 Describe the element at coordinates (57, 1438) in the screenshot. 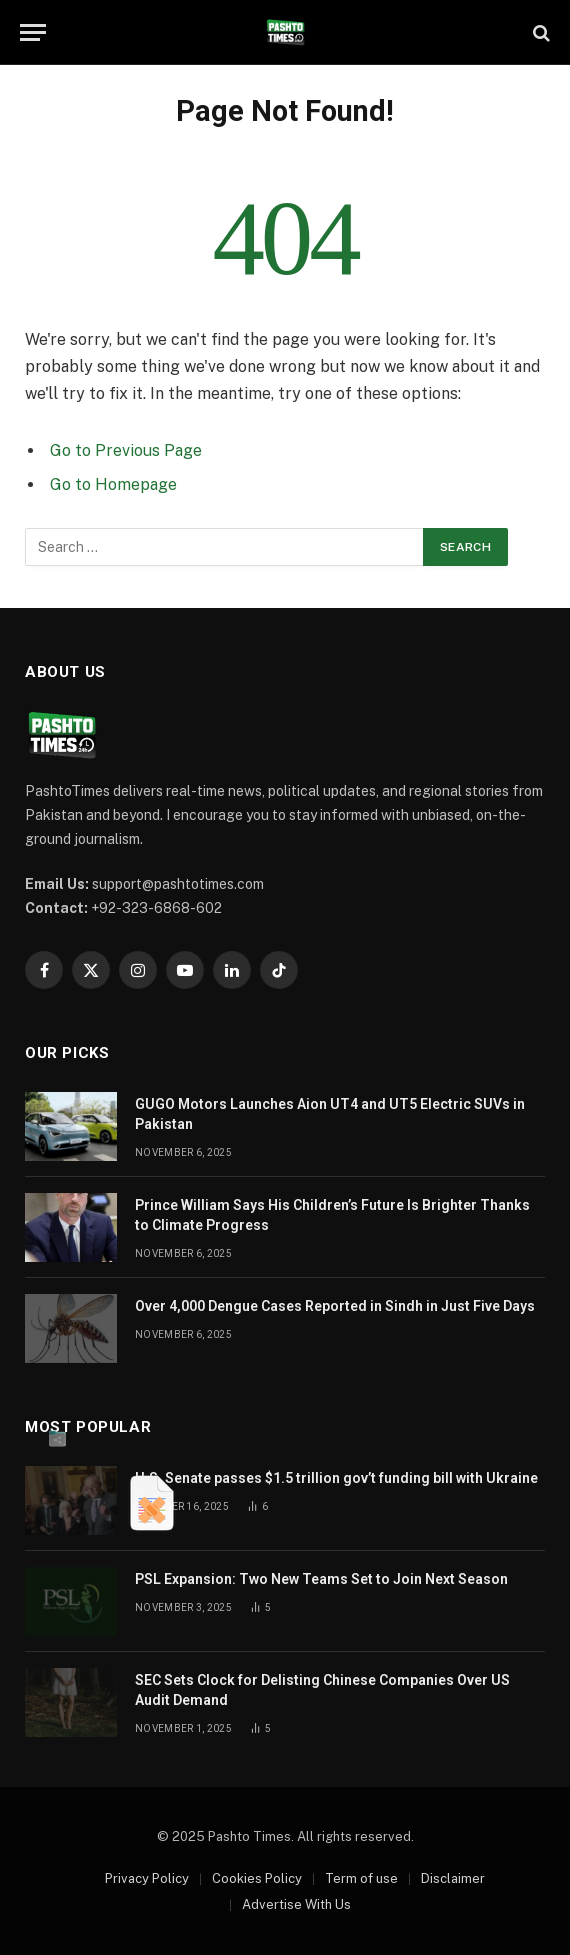

I see `access your public shared folder` at that location.